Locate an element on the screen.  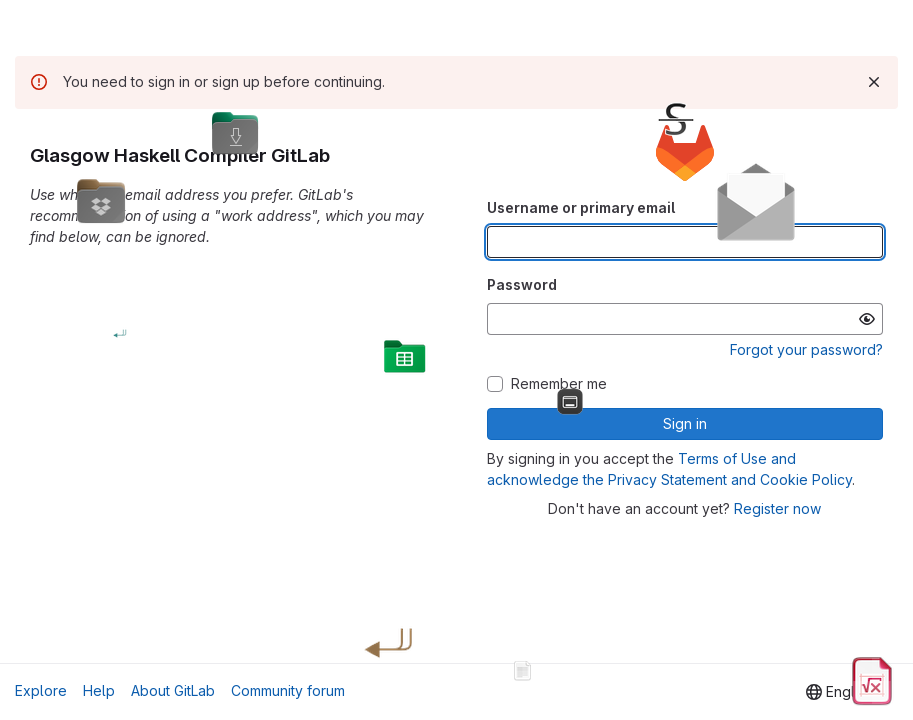
indicates new mail or email notification is located at coordinates (756, 202).